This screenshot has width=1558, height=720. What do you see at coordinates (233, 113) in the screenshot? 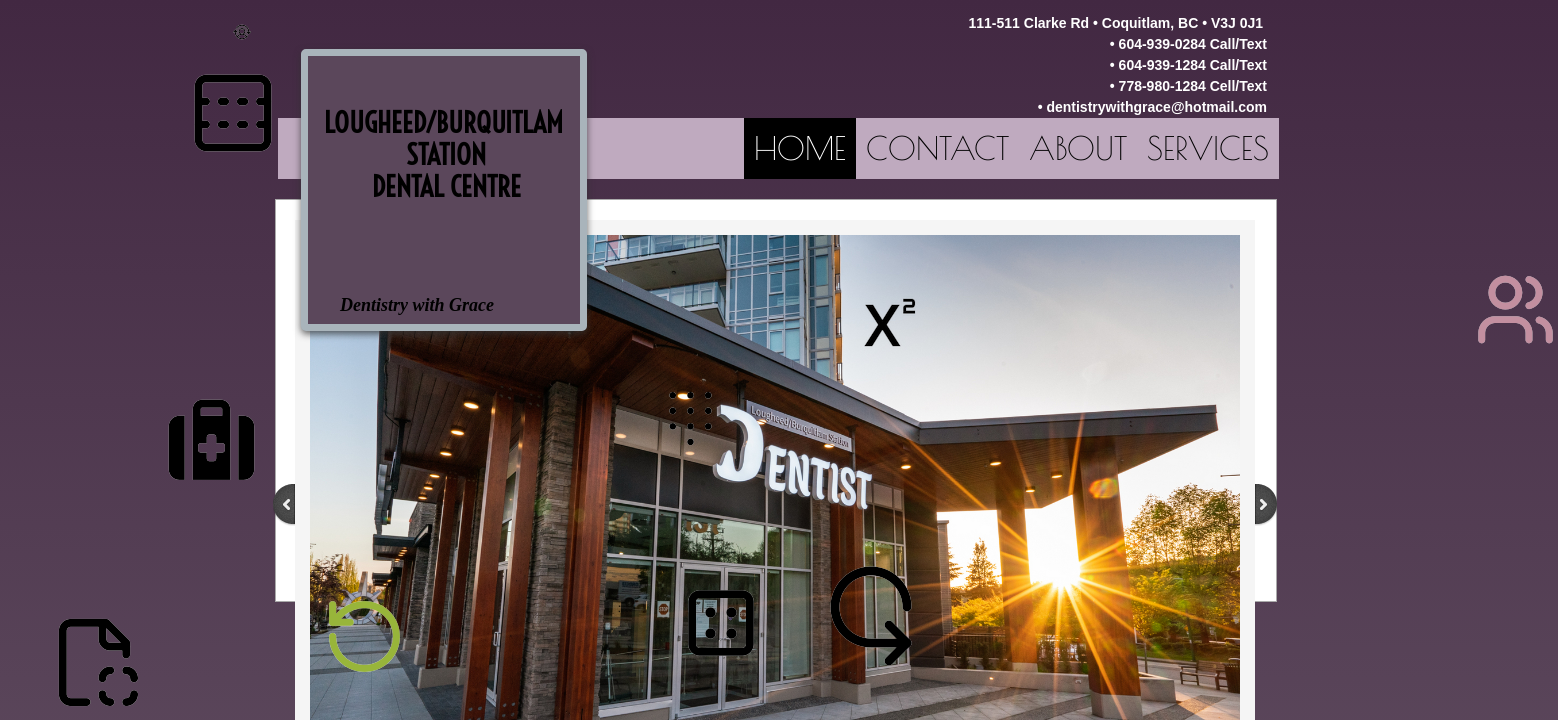
I see `toggle top and bottom panel layout` at bounding box center [233, 113].